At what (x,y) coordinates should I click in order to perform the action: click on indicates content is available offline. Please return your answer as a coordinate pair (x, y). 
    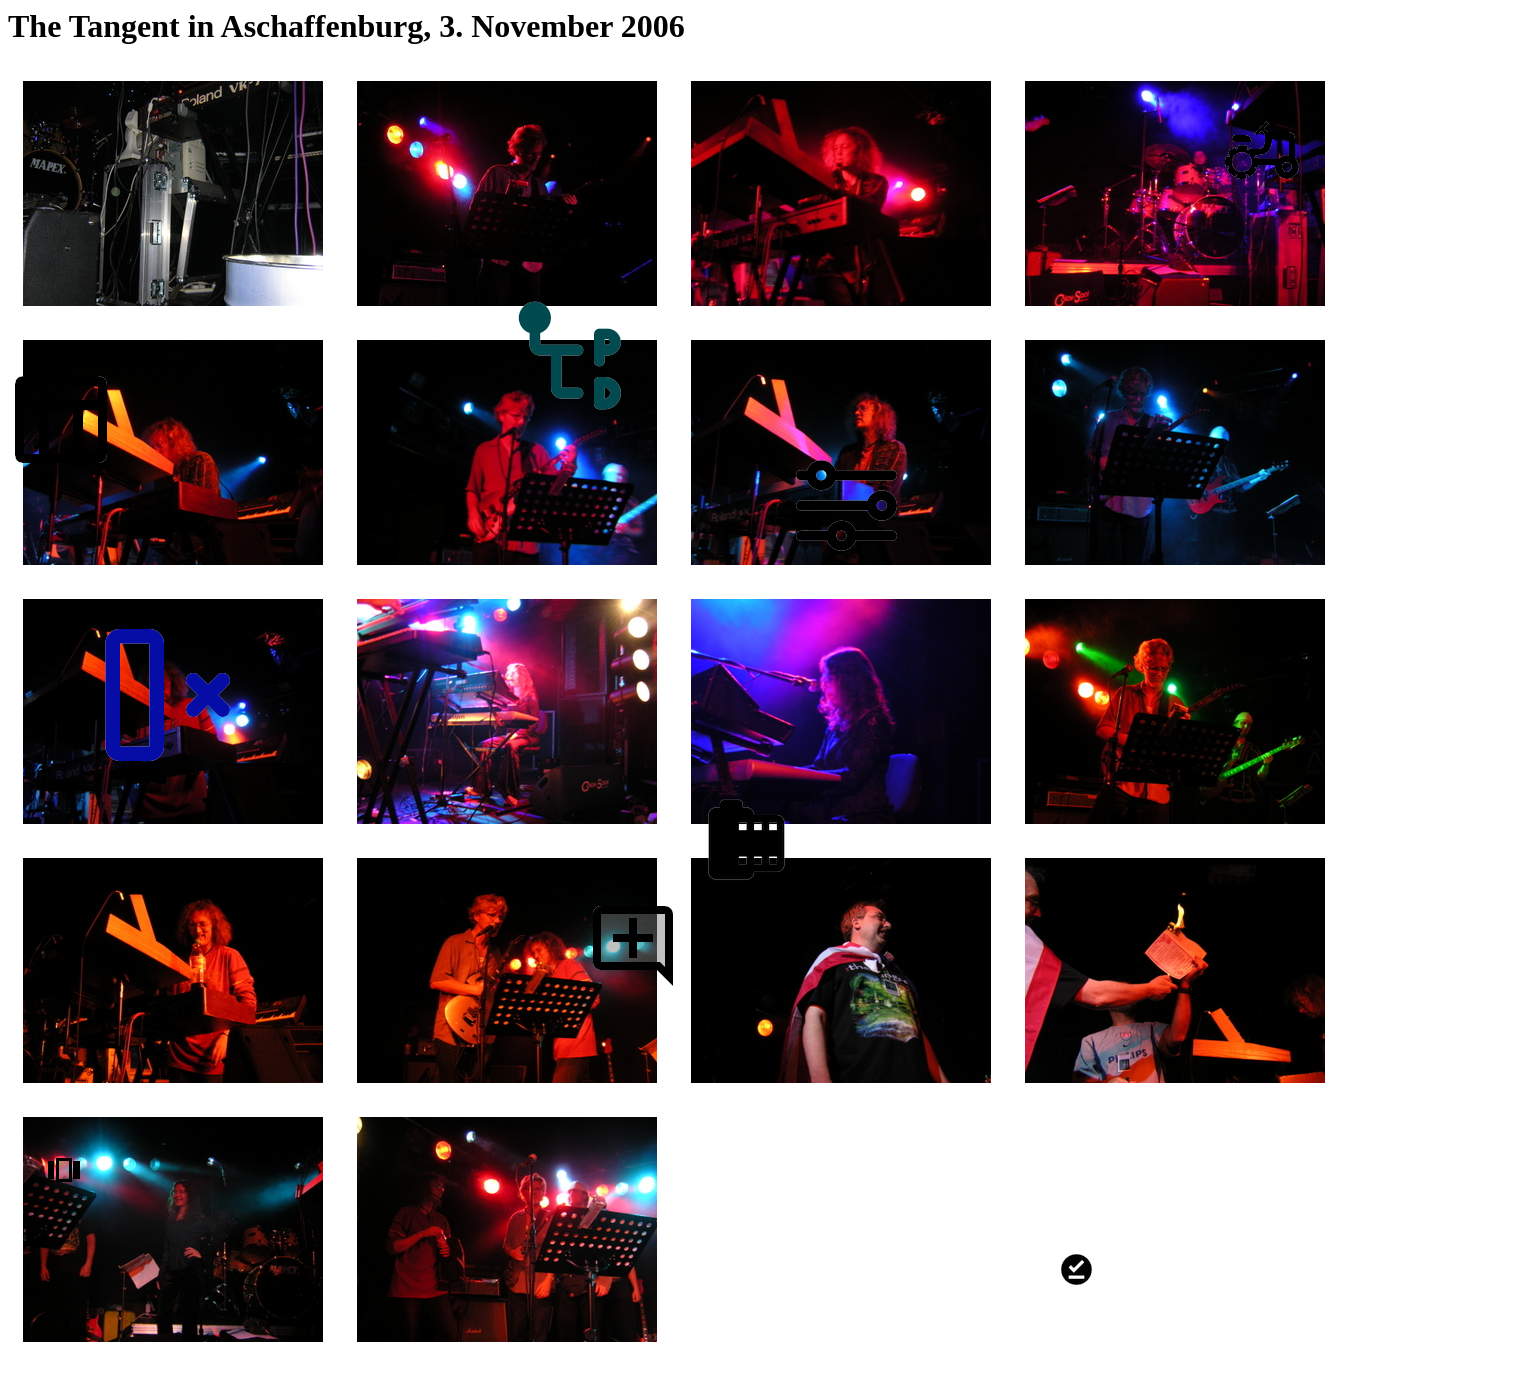
    Looking at the image, I should click on (1076, 1269).